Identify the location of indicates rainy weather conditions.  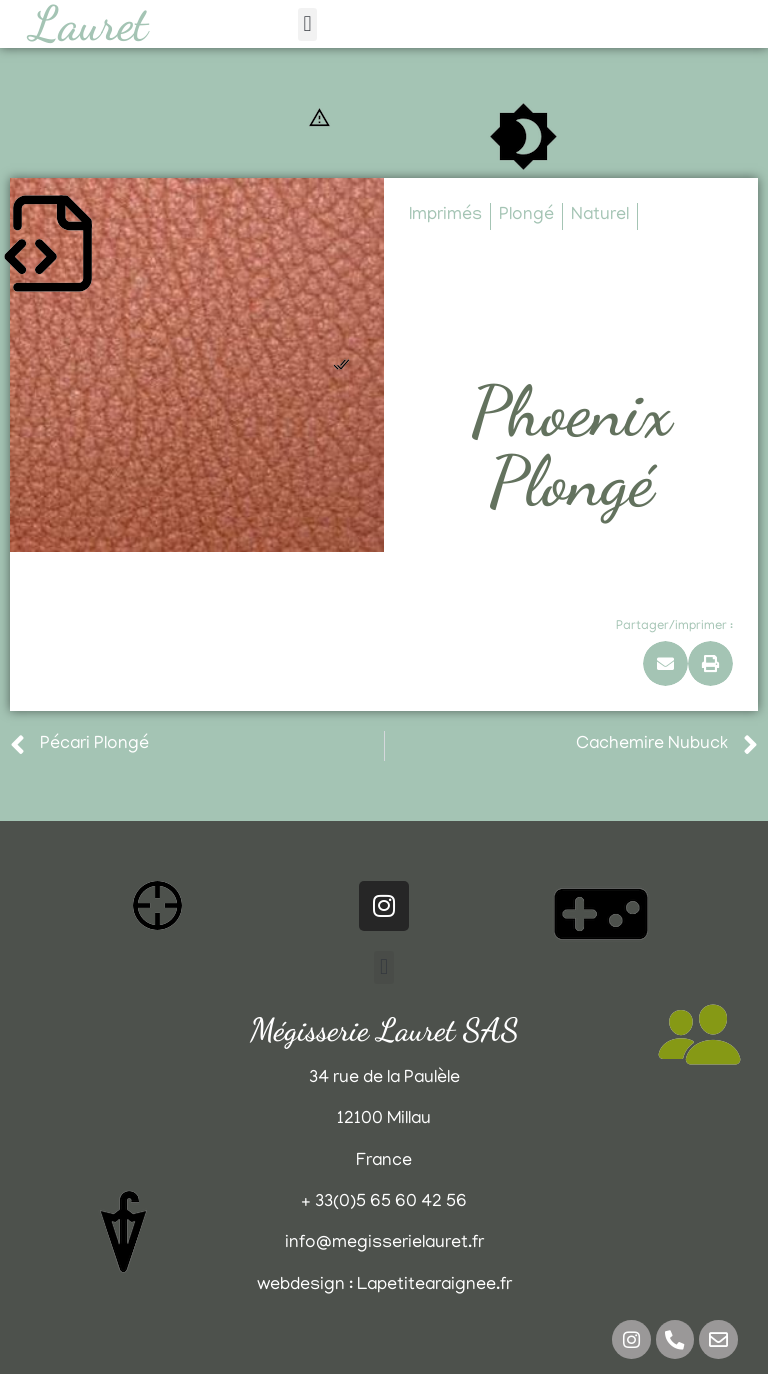
(123, 1233).